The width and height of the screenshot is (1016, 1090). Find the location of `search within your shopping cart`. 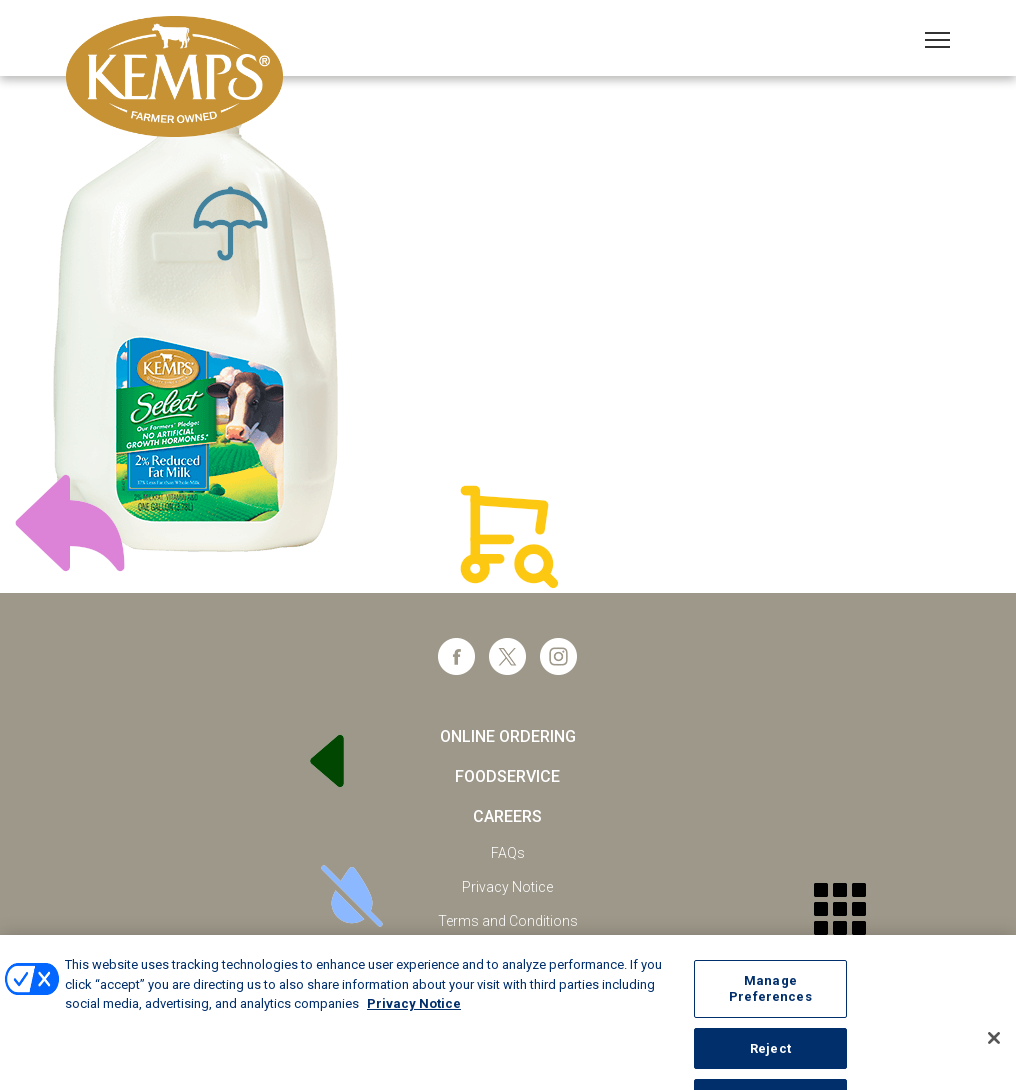

search within your shopping cart is located at coordinates (504, 534).